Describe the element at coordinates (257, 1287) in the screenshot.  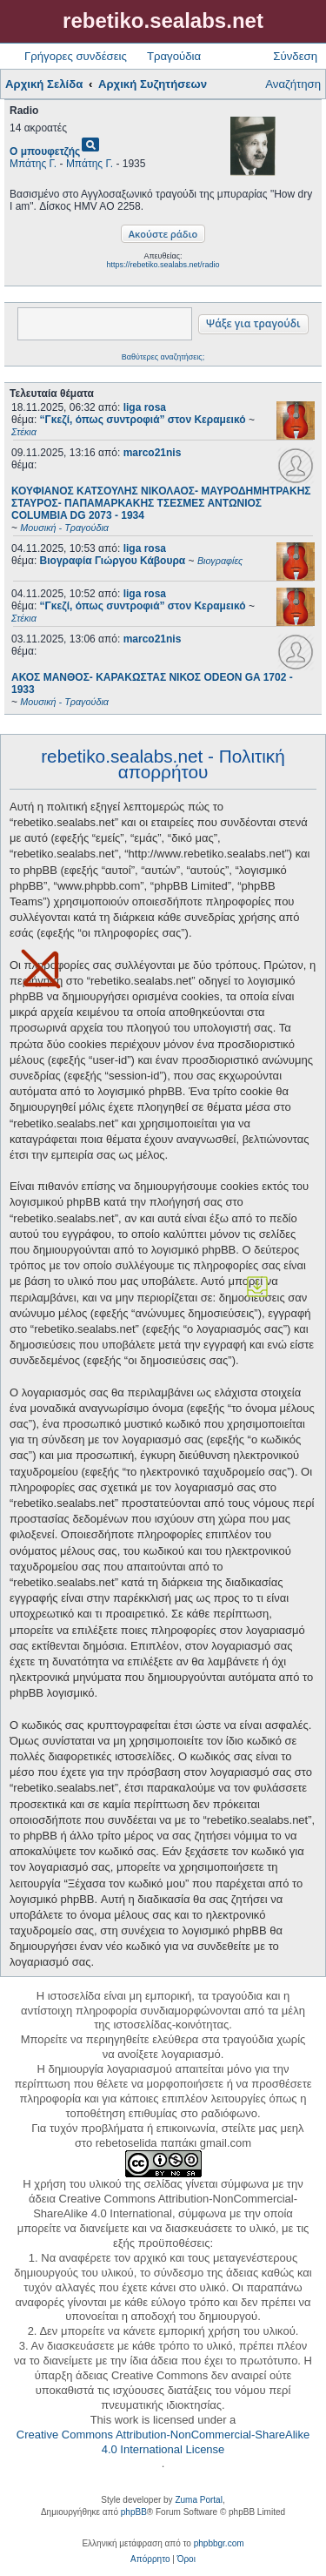
I see `download file to inbox or tray` at that location.